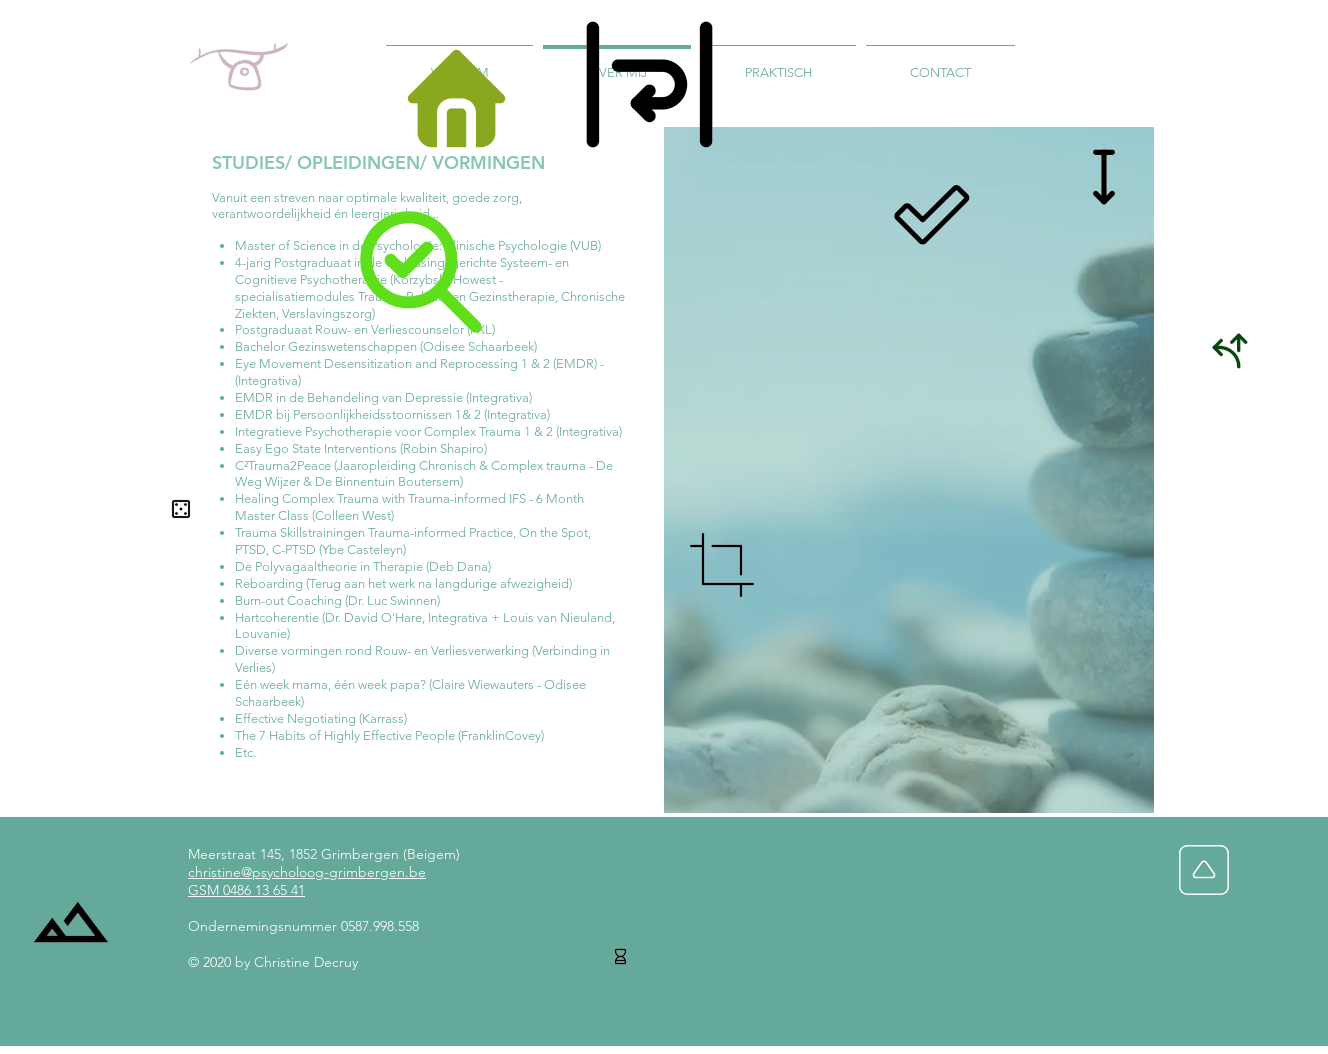  Describe the element at coordinates (1230, 351) in the screenshot. I see `take the left ramp or exit` at that location.